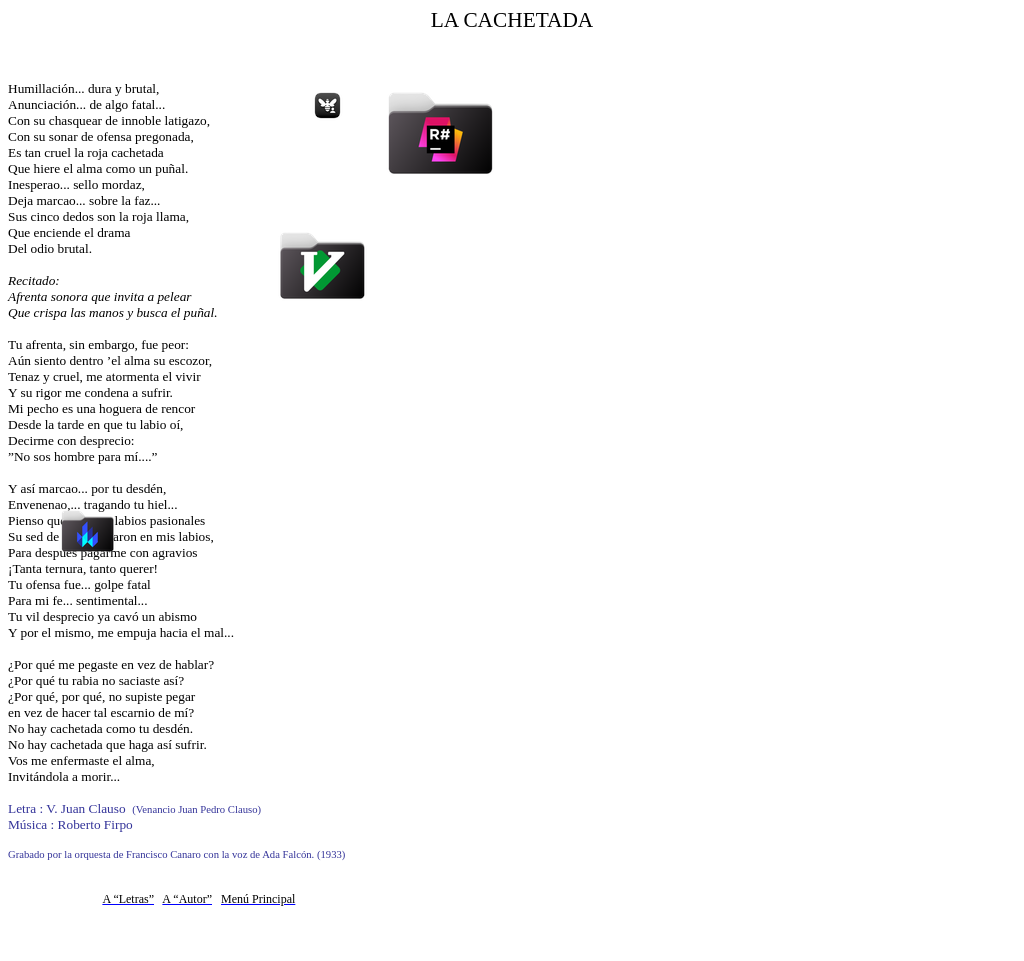  What do you see at coordinates (440, 136) in the screenshot?
I see `open JetBrains ReSharper project folder` at bounding box center [440, 136].